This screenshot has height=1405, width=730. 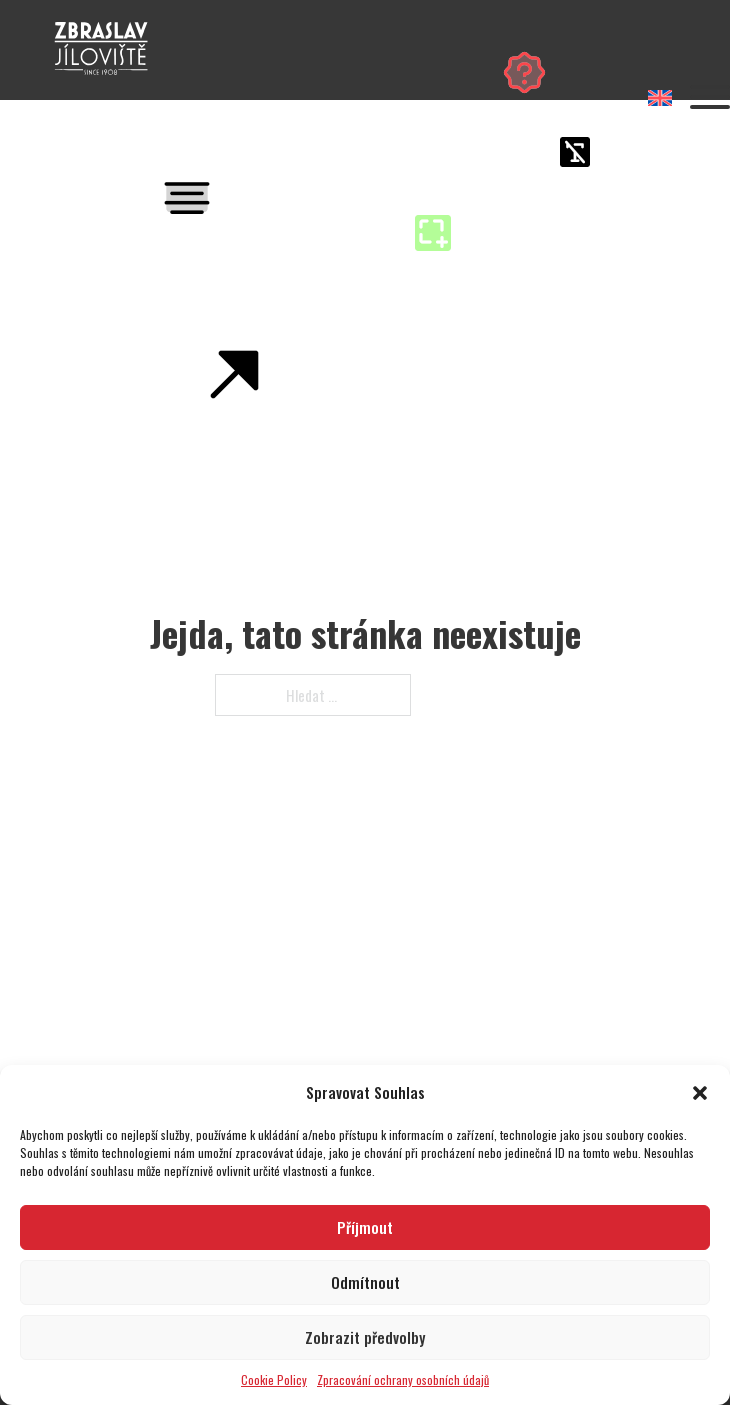 What do you see at coordinates (524, 72) in the screenshot?
I see `access frequently asked questions or help center` at bounding box center [524, 72].